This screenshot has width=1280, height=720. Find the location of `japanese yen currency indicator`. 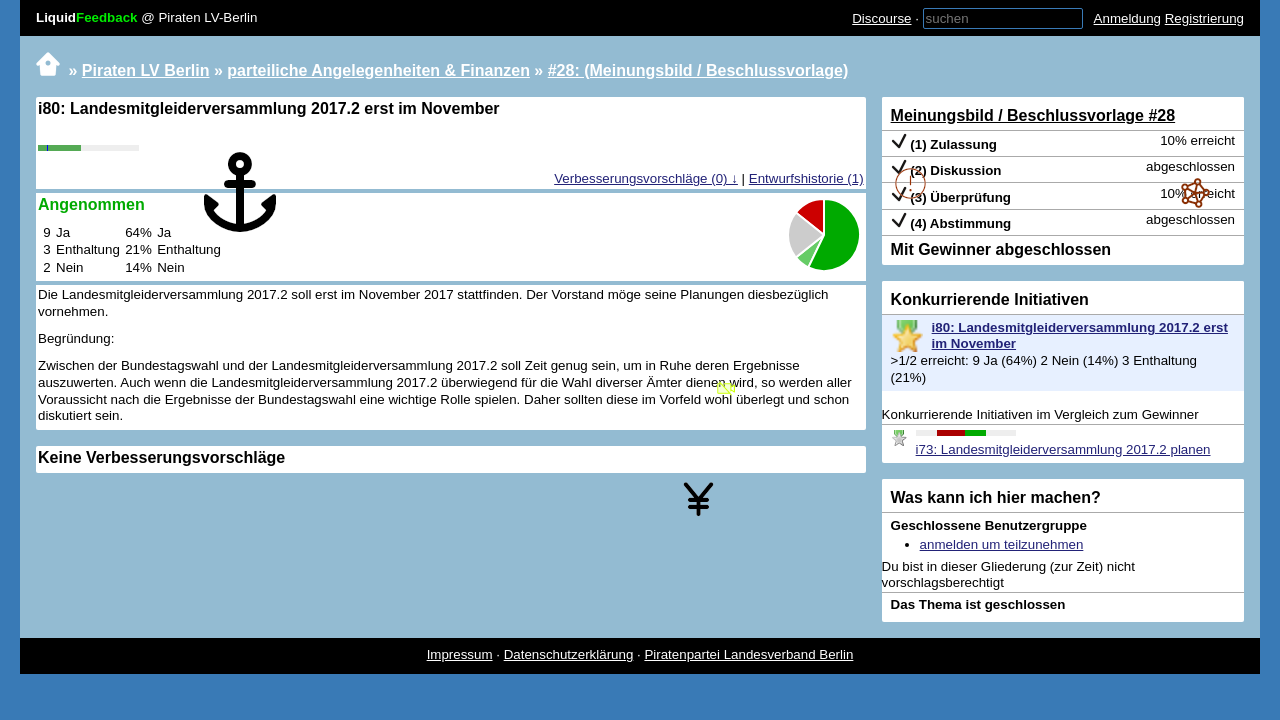

japanese yen currency indicator is located at coordinates (698, 498).